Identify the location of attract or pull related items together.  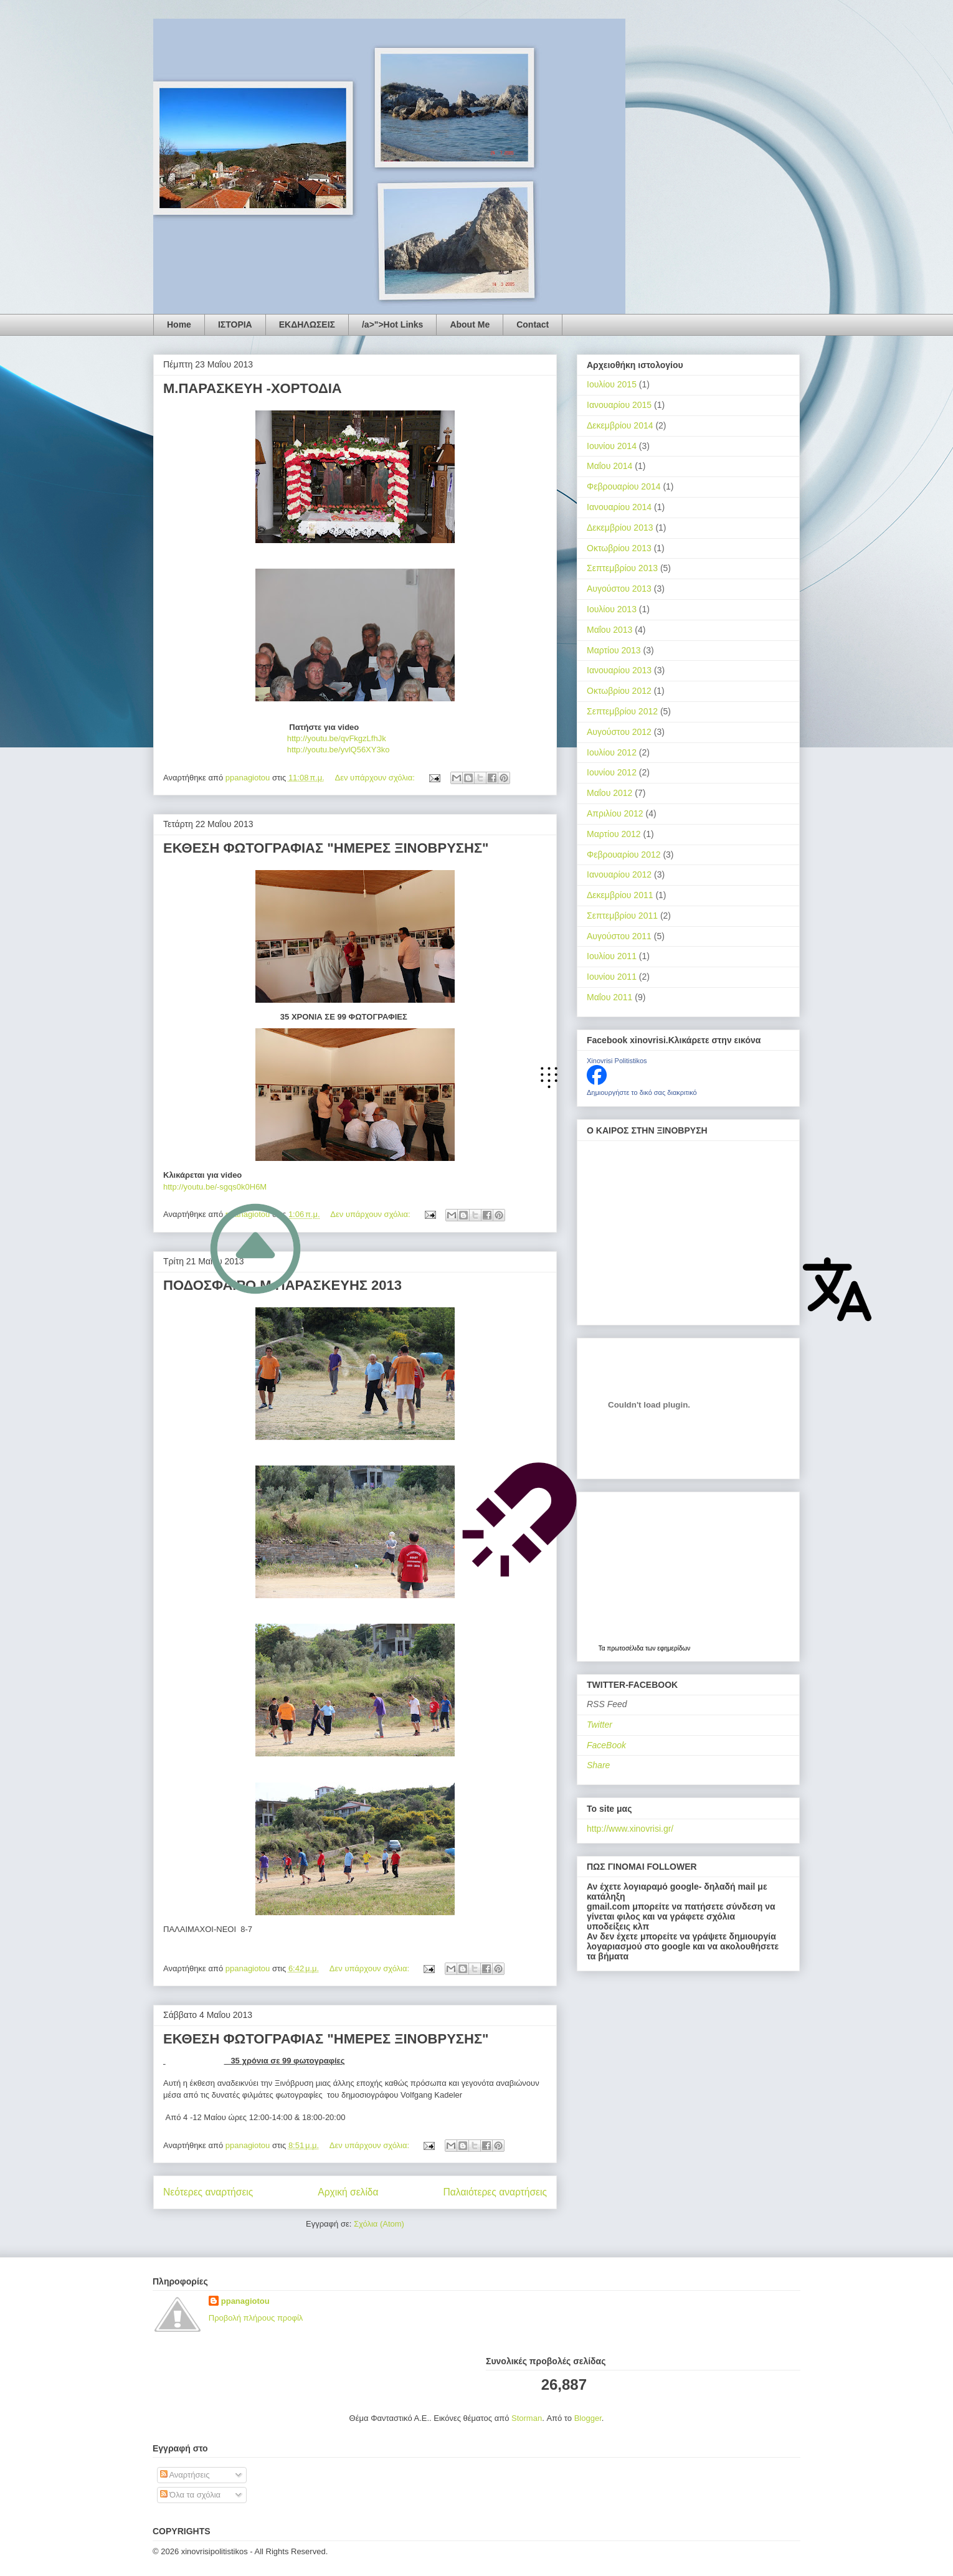
(521, 1517).